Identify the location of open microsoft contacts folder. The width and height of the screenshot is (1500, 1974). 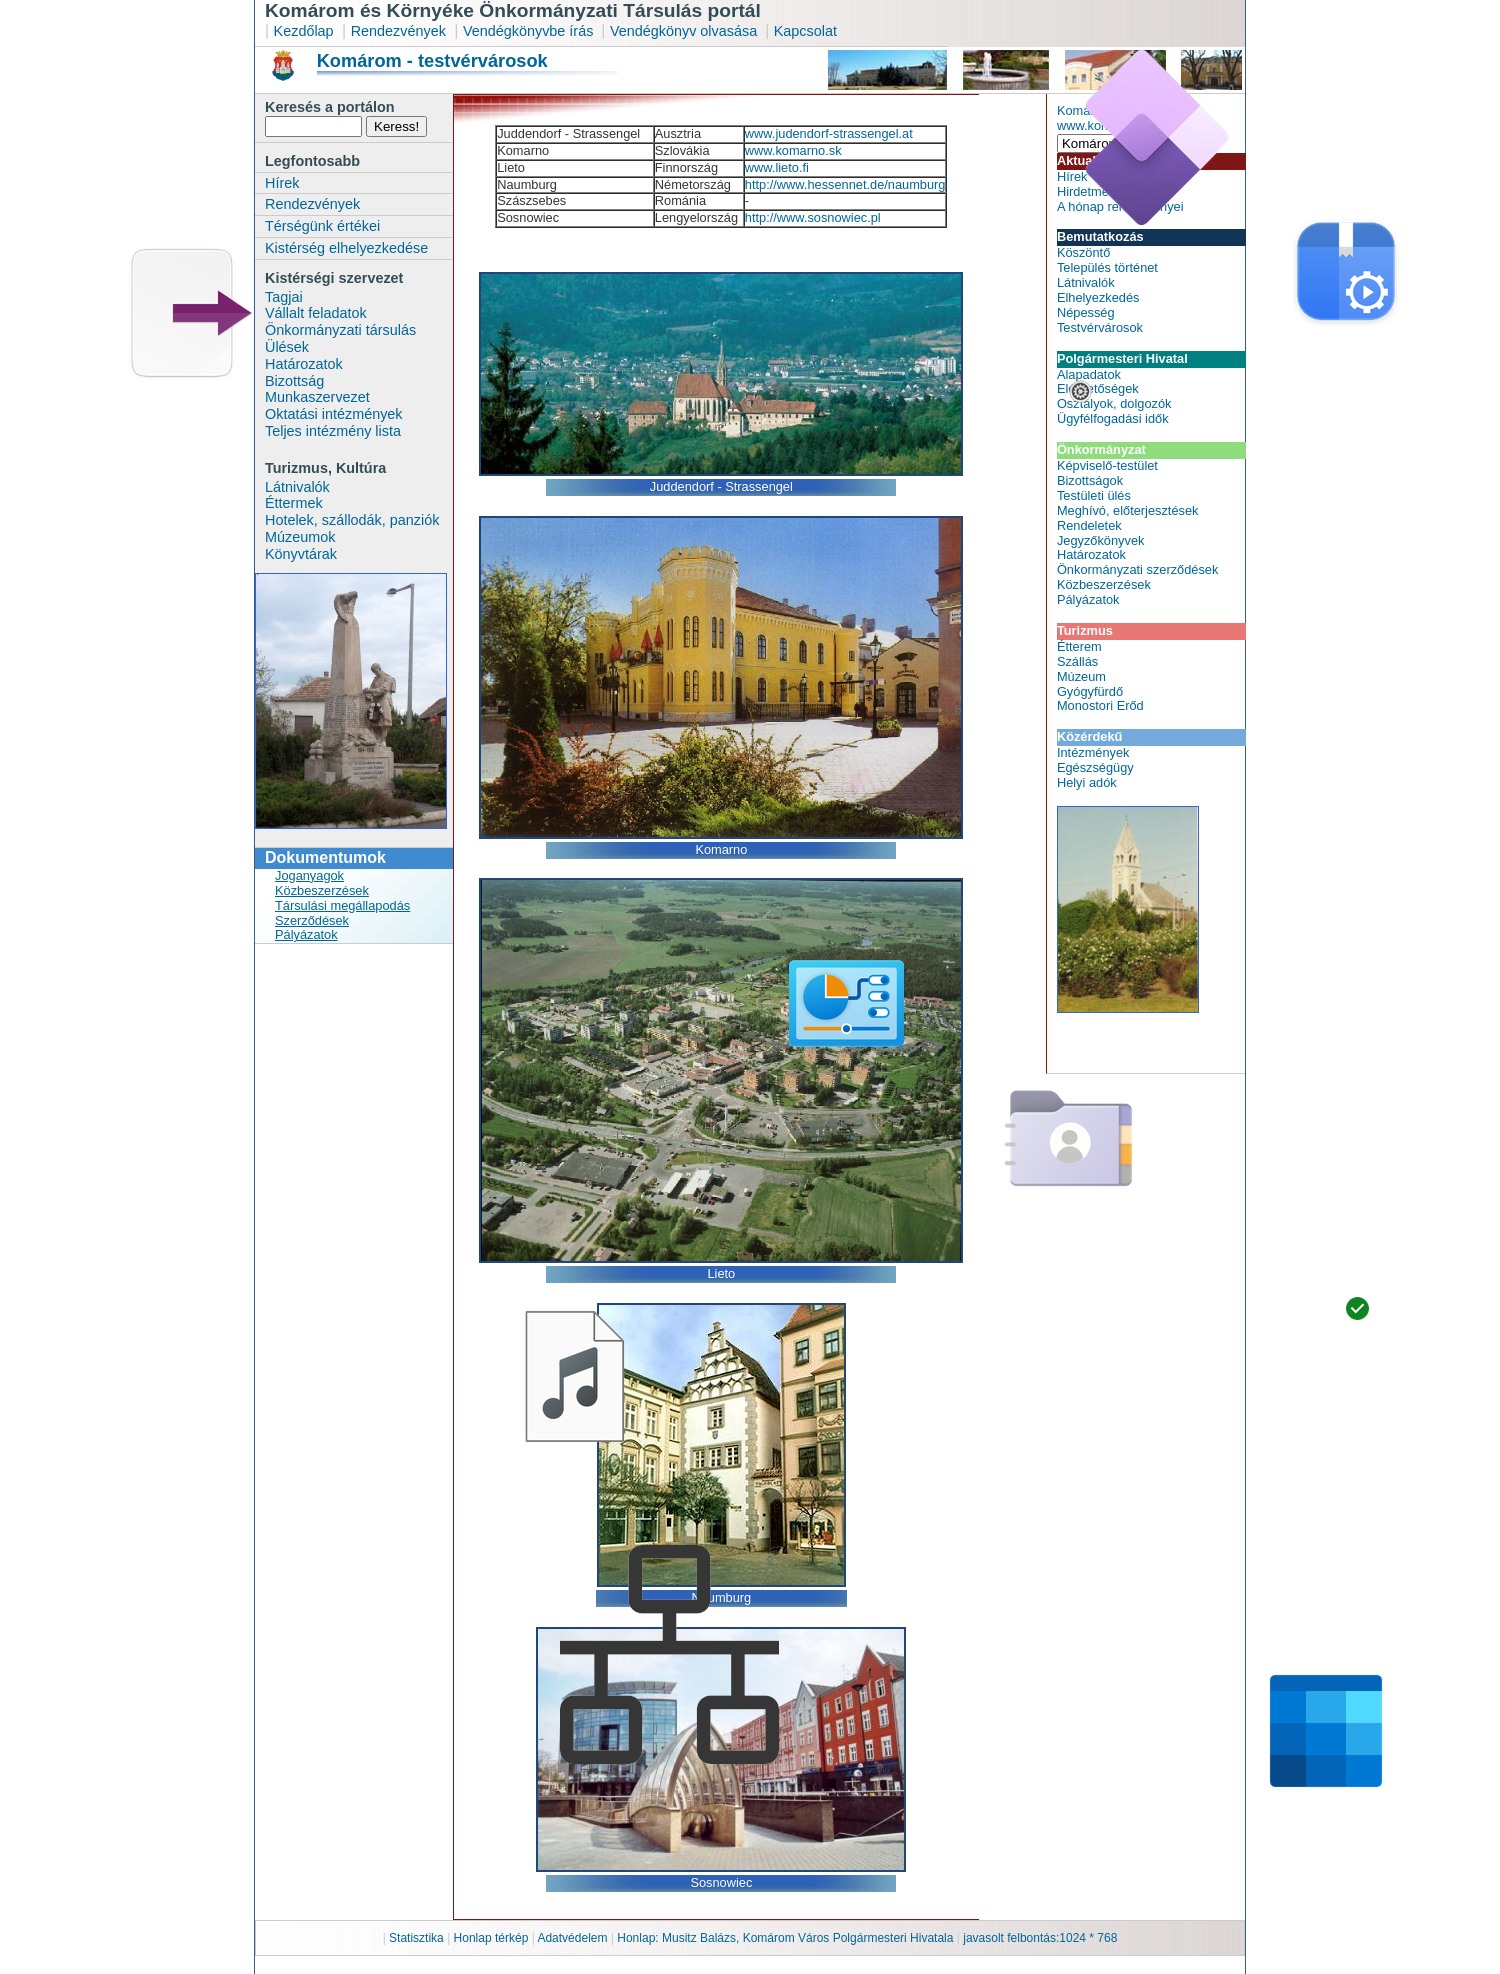
(1070, 1141).